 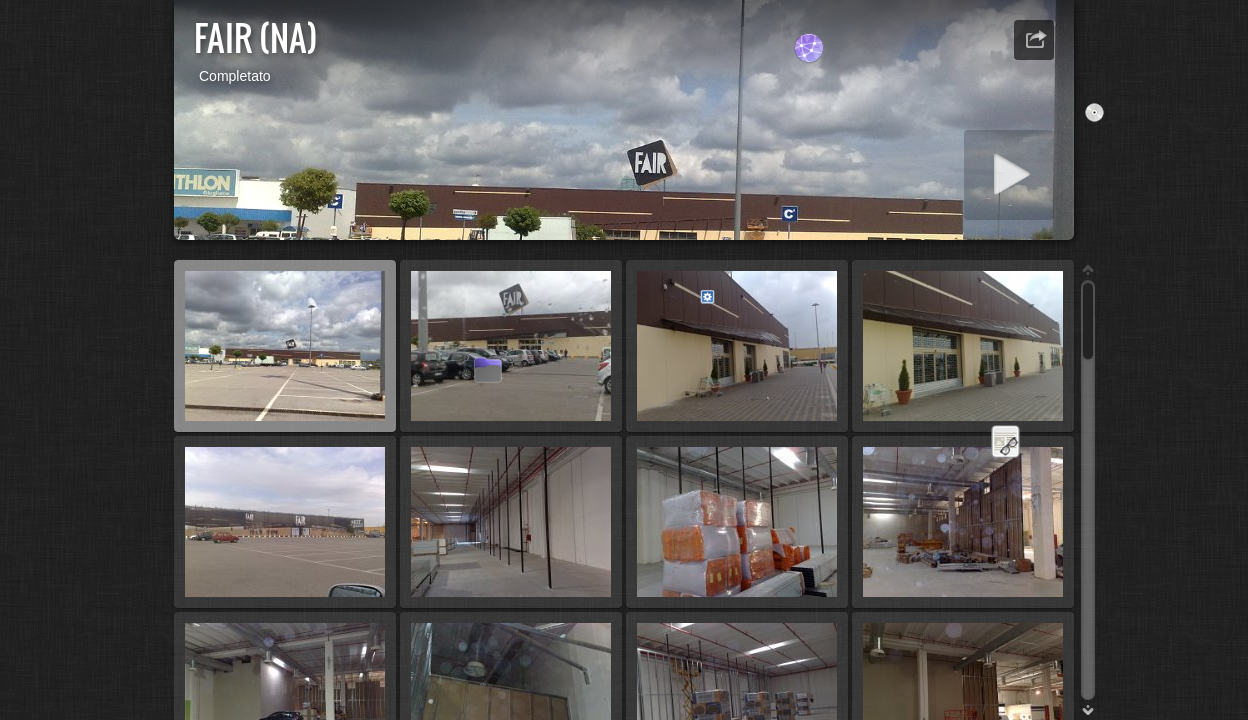 I want to click on access CD/DVD drive, so click(x=1094, y=112).